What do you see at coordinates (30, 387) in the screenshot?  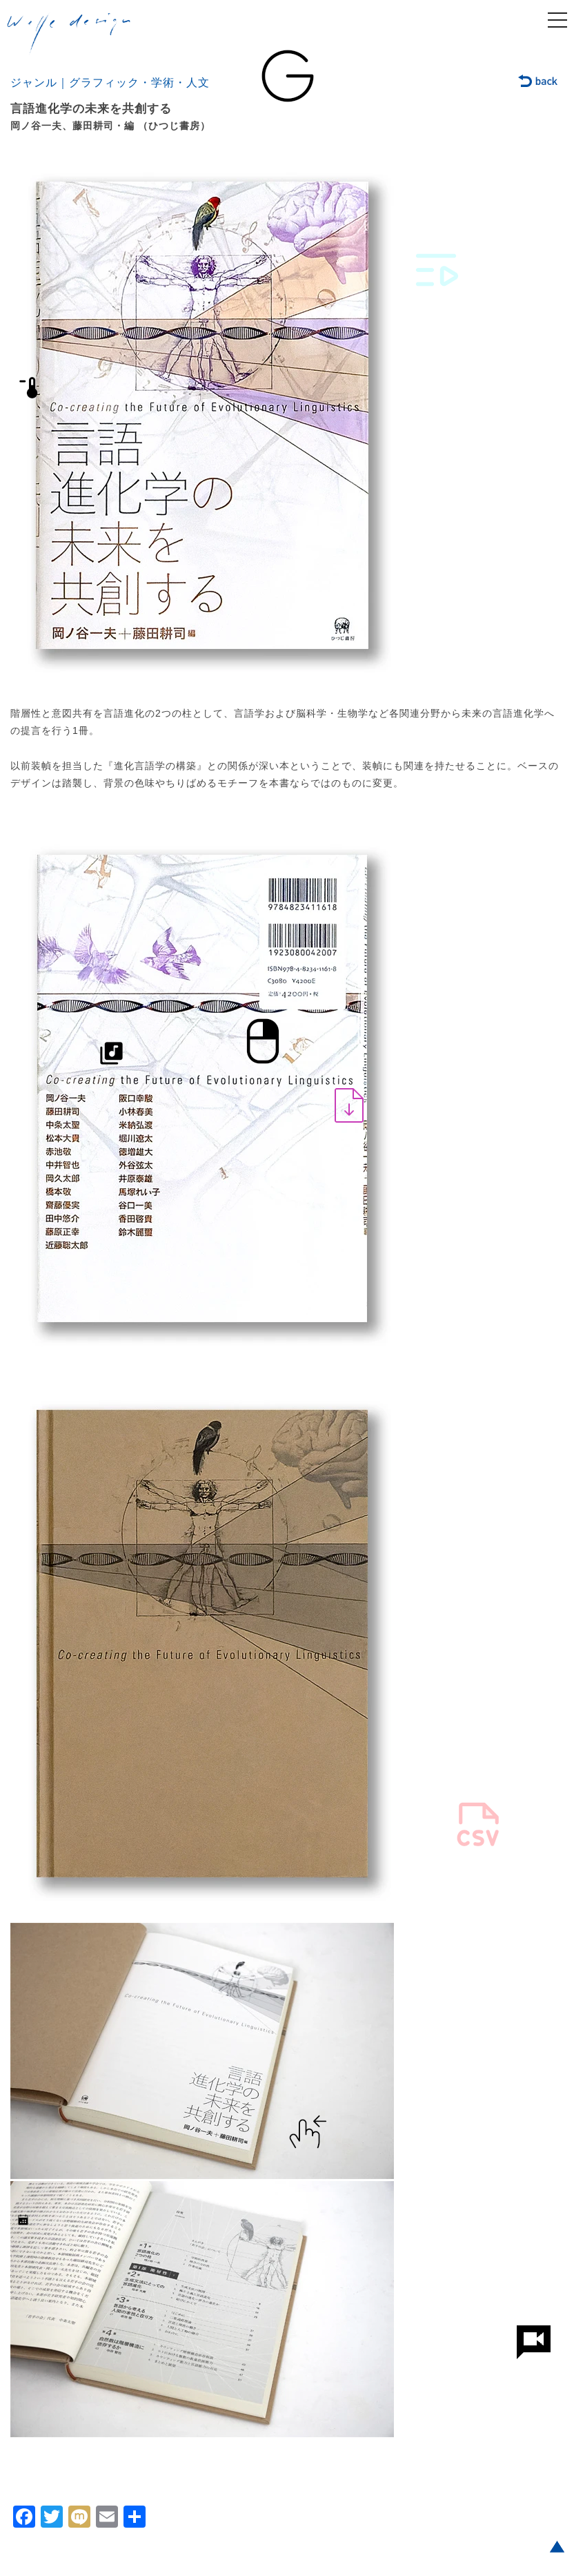 I see `decrease temperature setting` at bounding box center [30, 387].